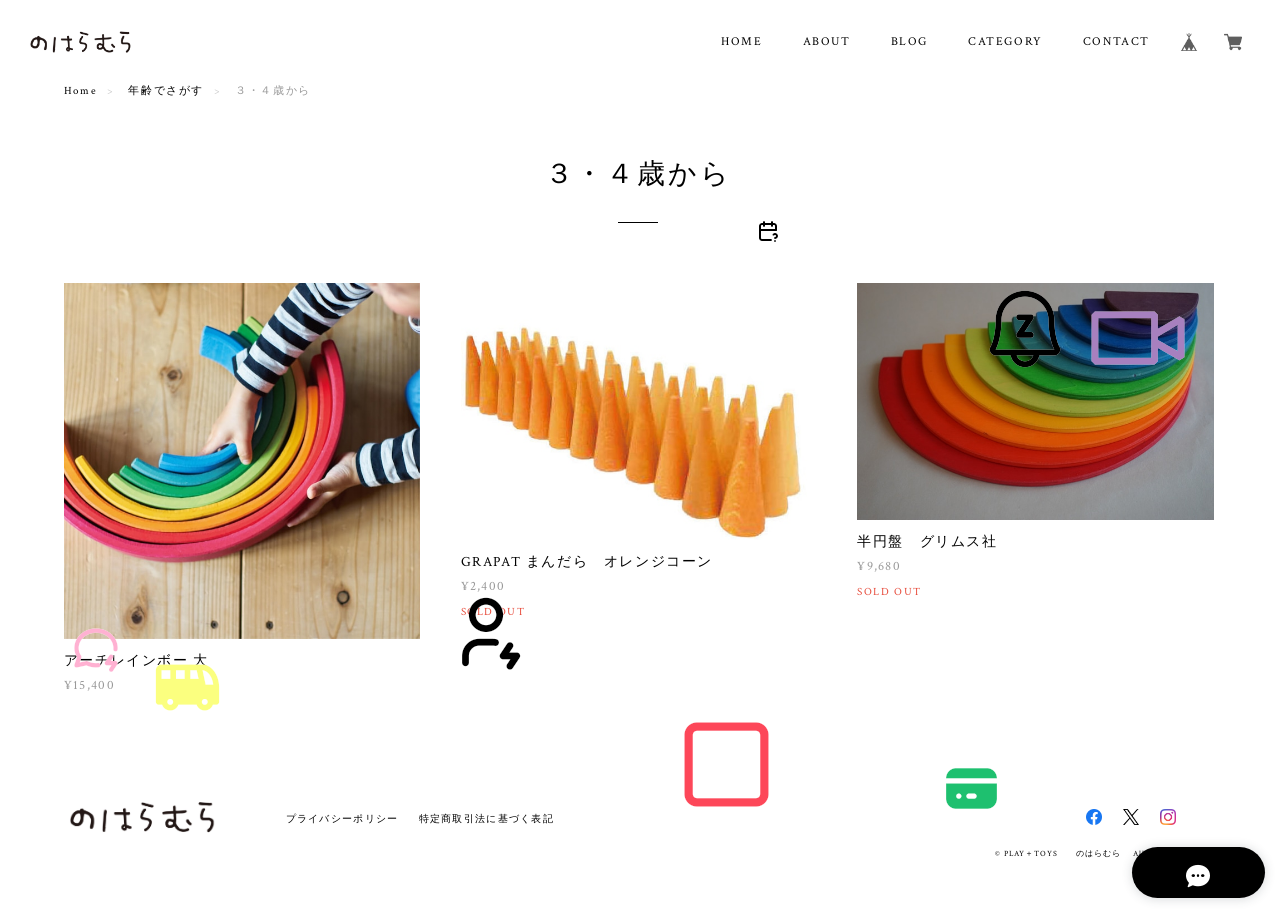 Image resolution: width=1276 pixels, height=918 pixels. I want to click on start video recording, so click(1138, 338).